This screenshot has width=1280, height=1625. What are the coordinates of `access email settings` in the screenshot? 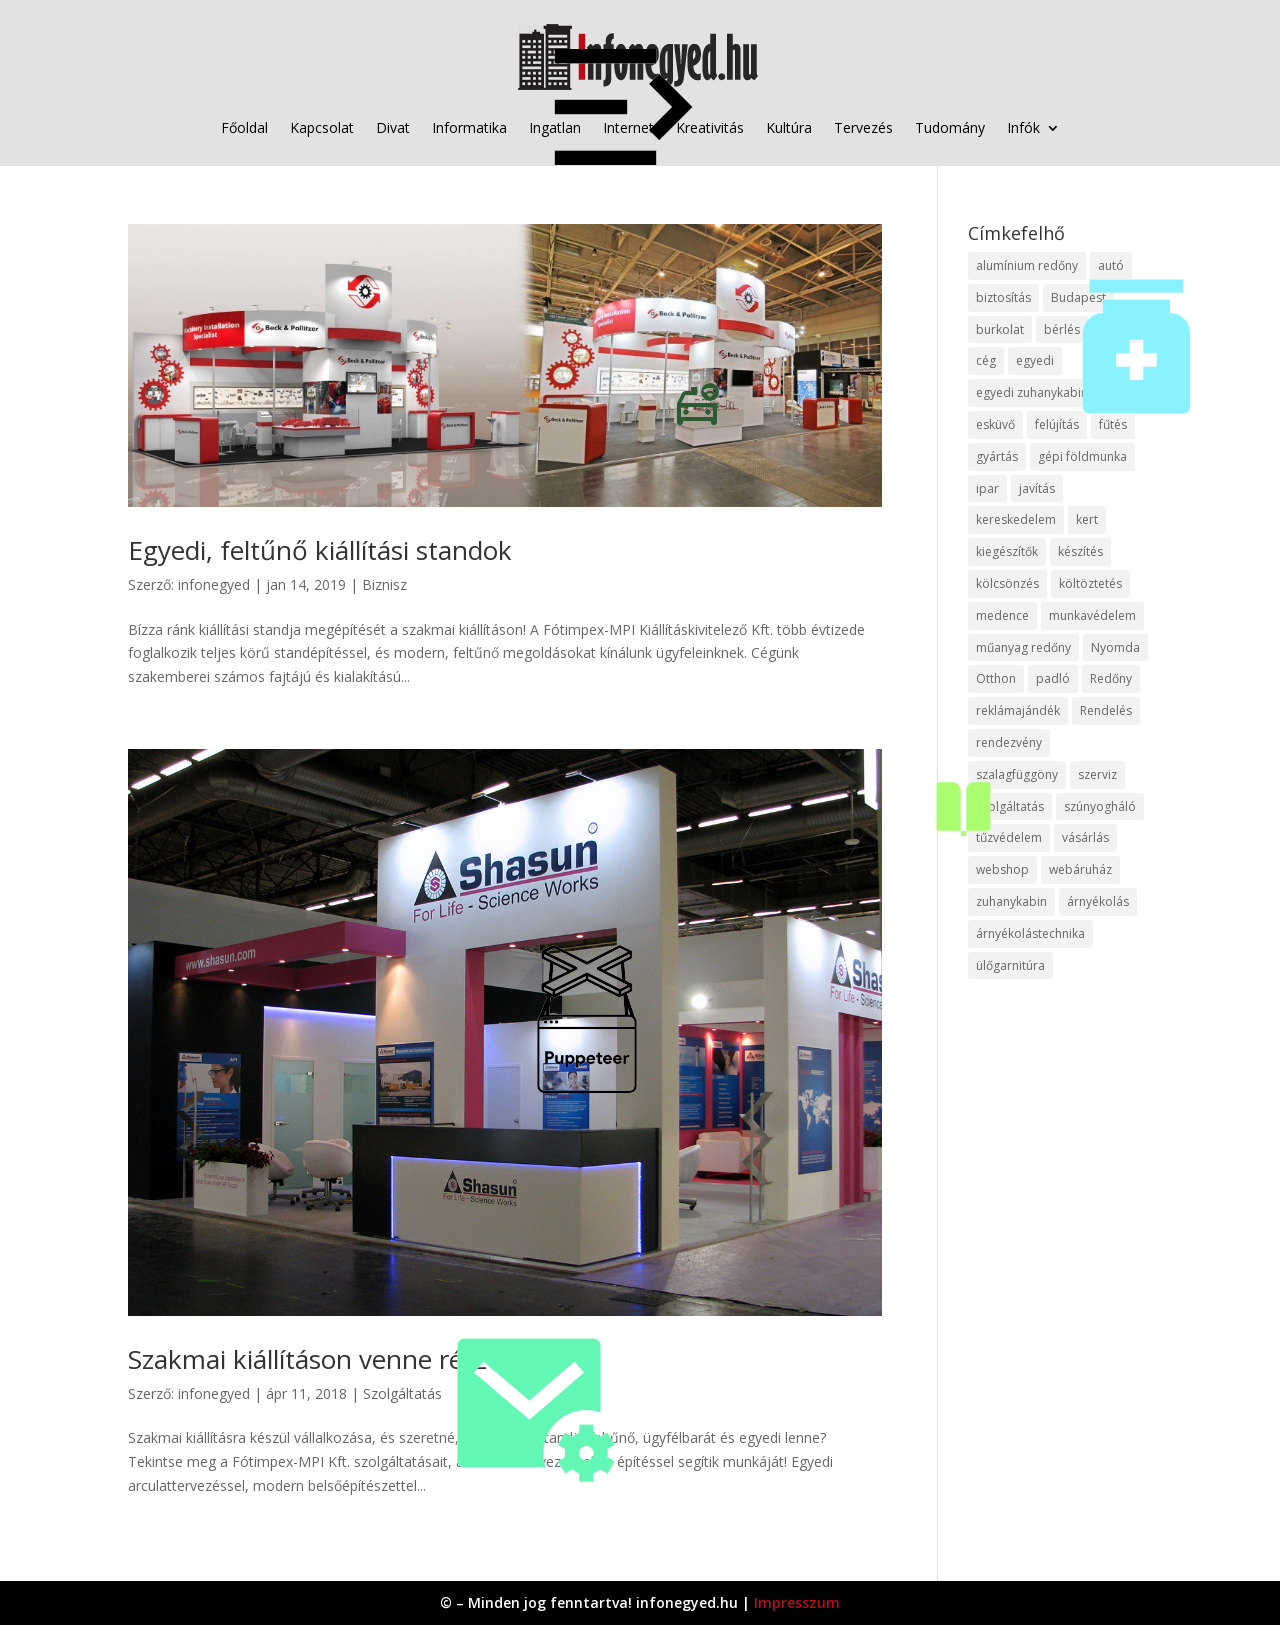 It's located at (529, 1403).